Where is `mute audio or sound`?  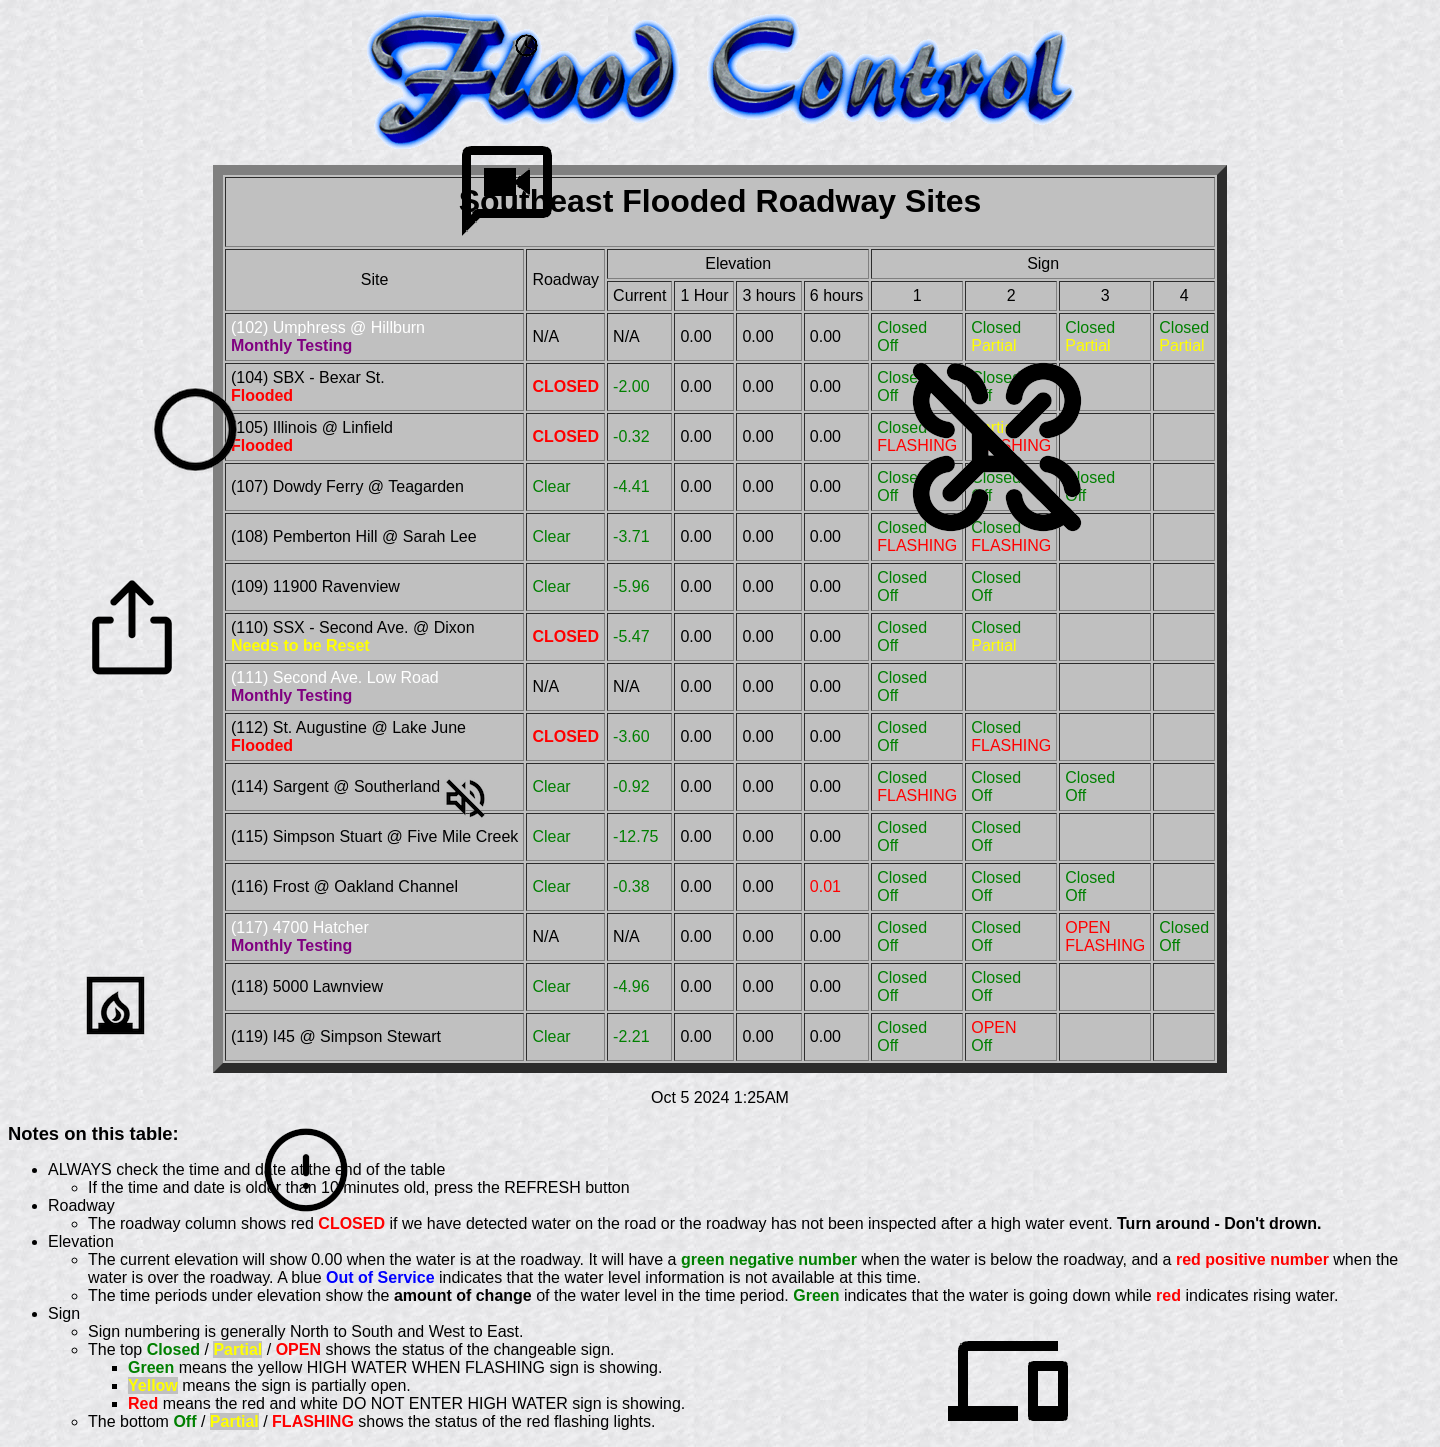
mute audio or sound is located at coordinates (465, 798).